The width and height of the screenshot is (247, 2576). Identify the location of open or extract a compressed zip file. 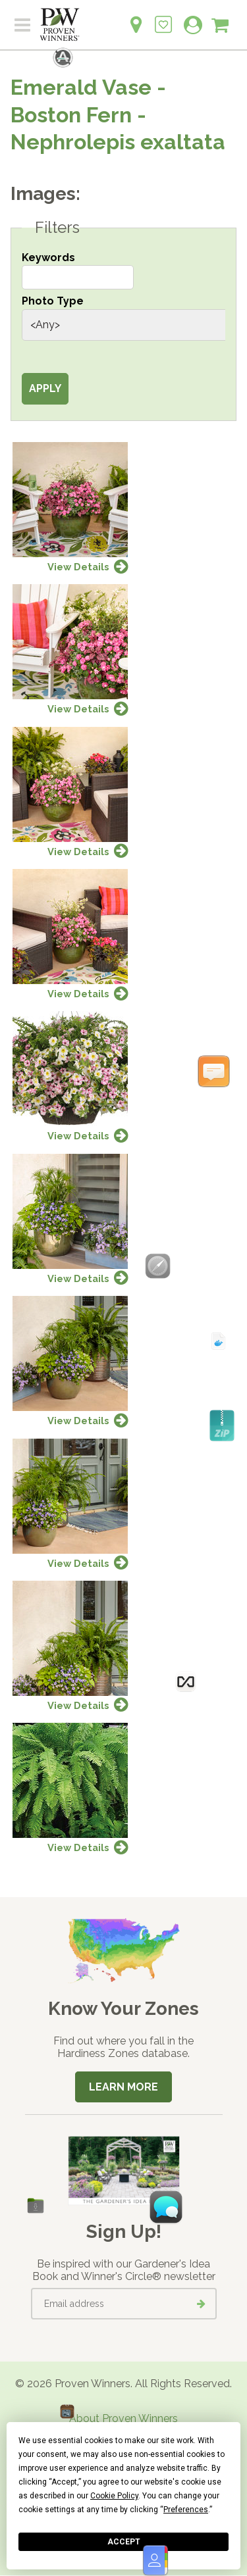
(222, 1425).